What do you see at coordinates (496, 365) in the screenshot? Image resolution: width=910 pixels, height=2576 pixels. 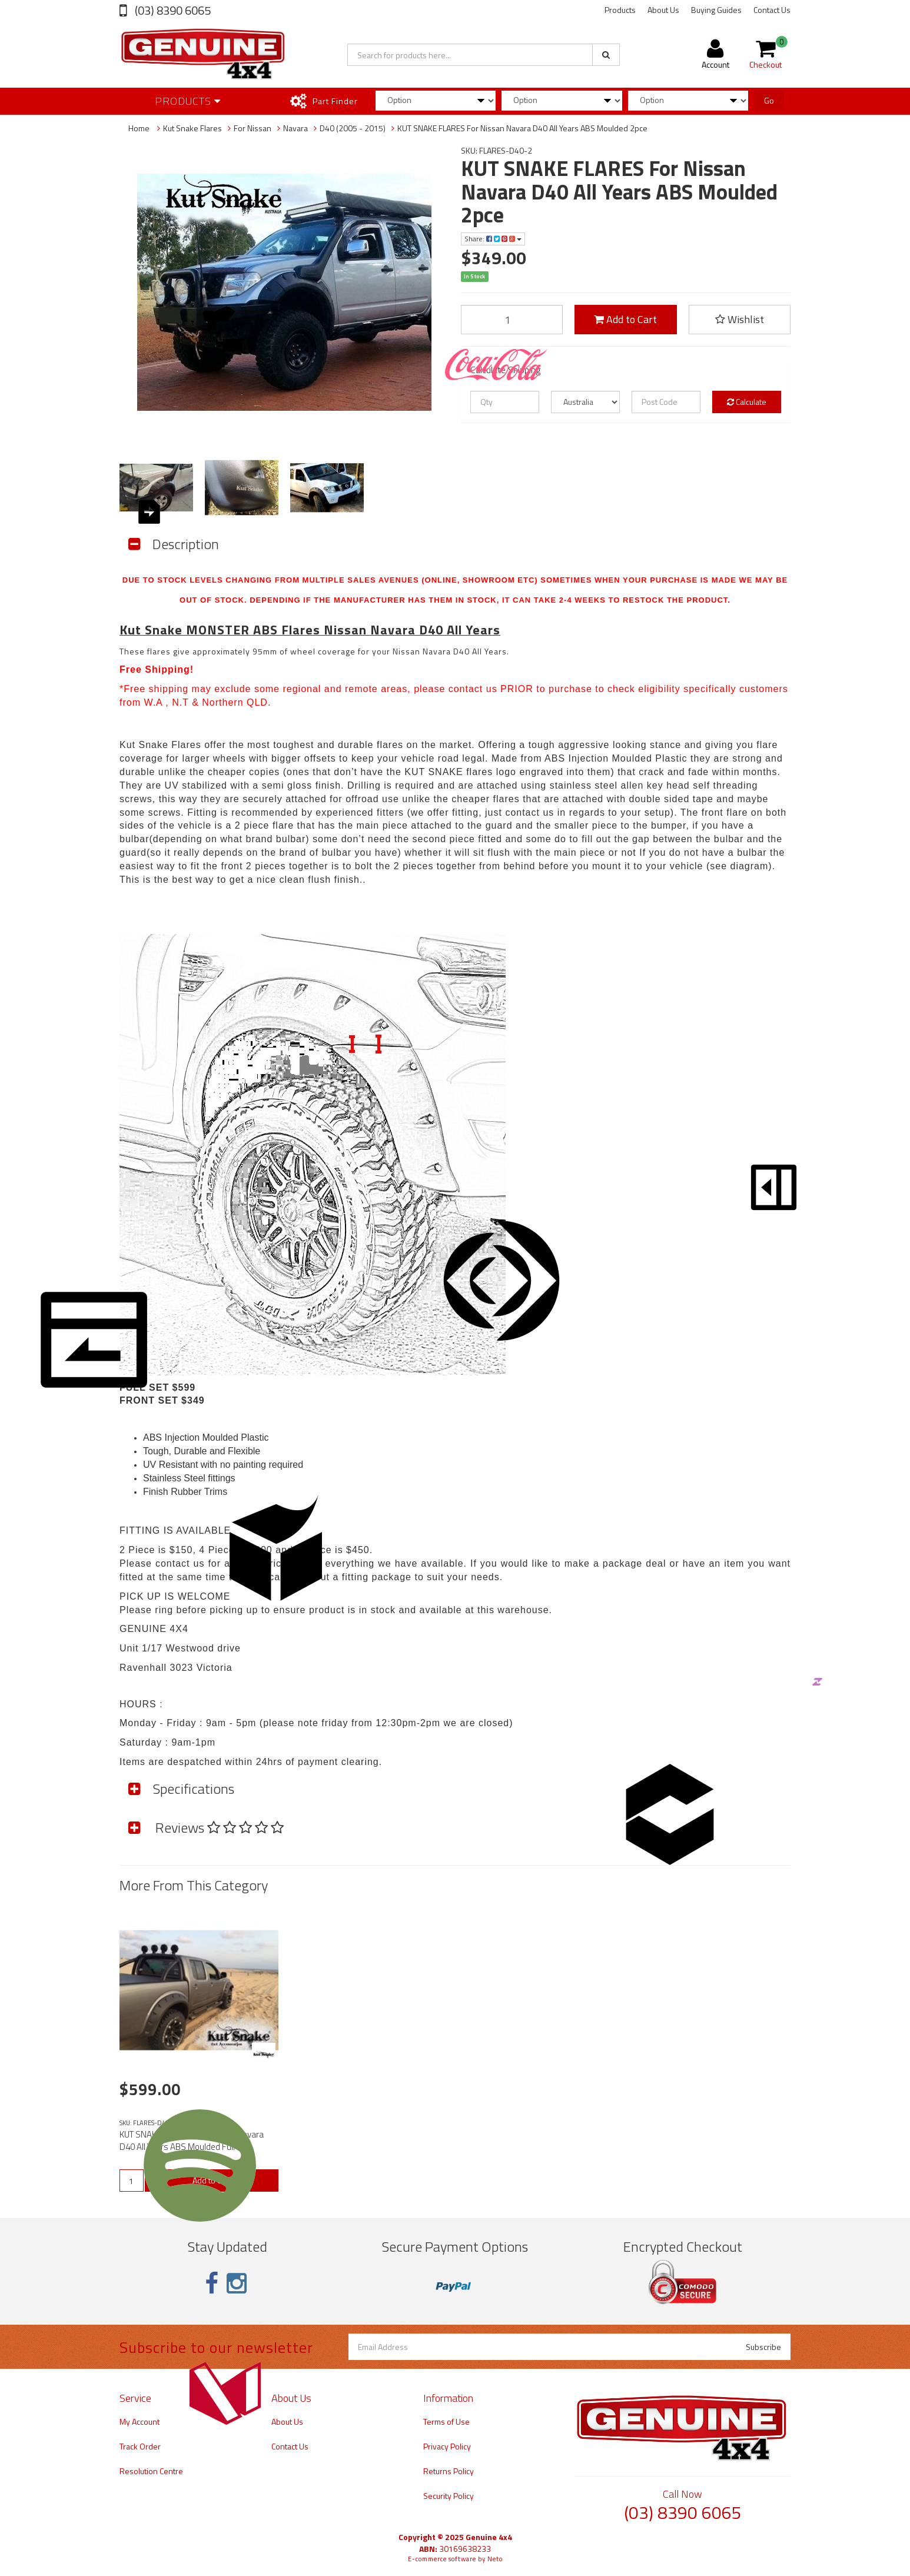 I see `coca-cola brand logo` at bounding box center [496, 365].